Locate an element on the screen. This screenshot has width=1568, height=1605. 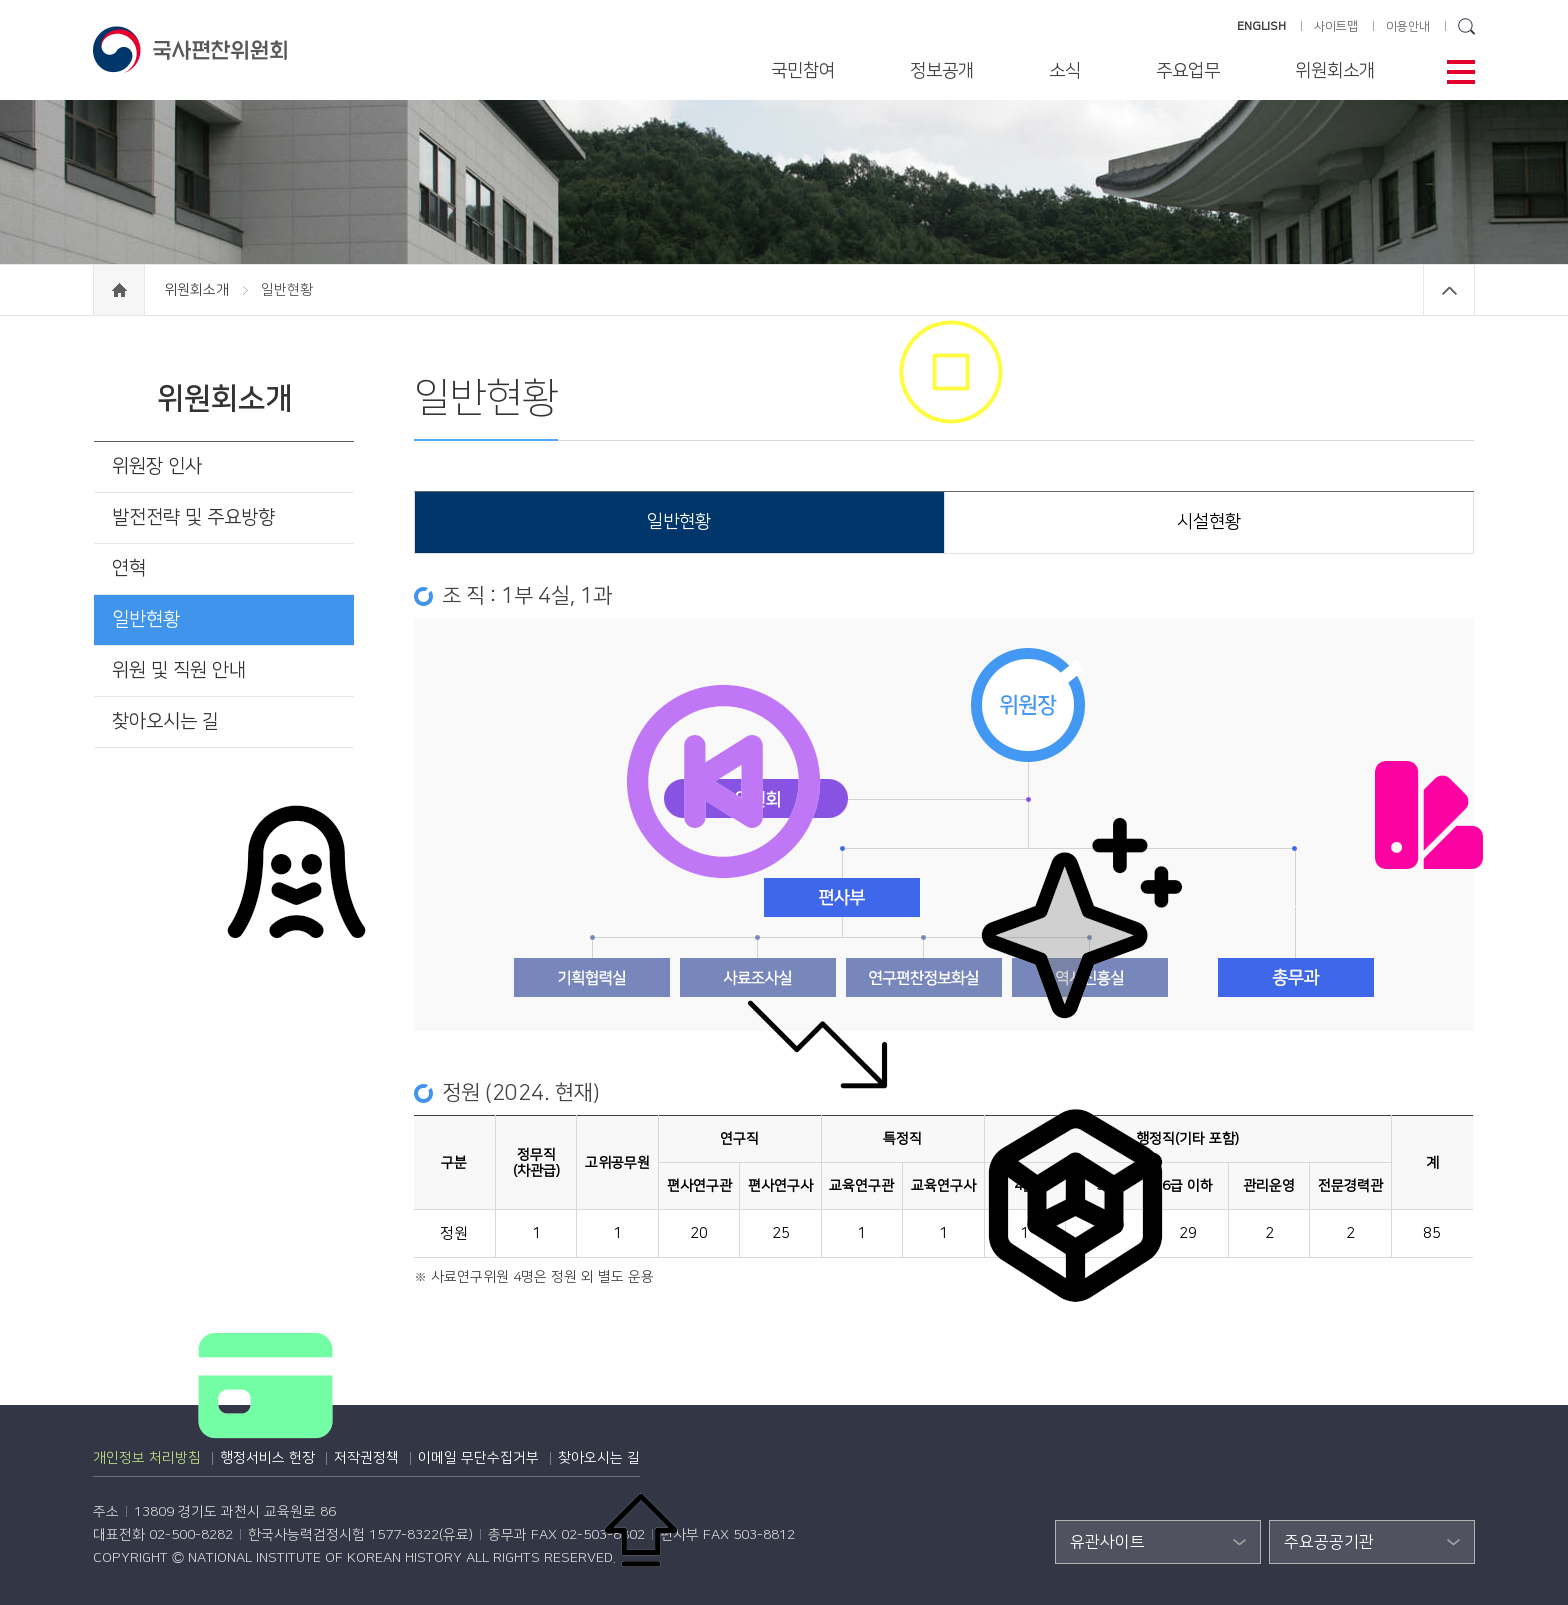
indicates AI-generated or enhanced content is located at coordinates (1078, 921).